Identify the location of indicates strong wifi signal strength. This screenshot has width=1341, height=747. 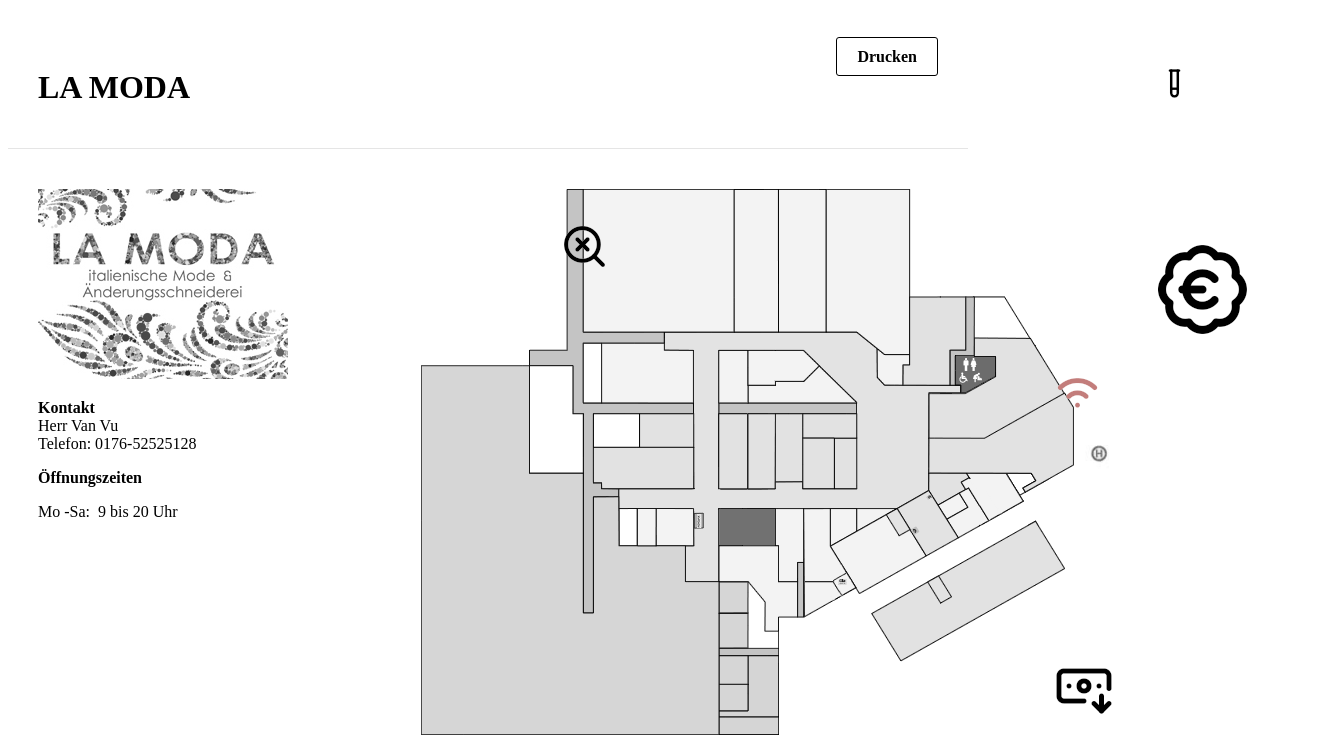
(1077, 385).